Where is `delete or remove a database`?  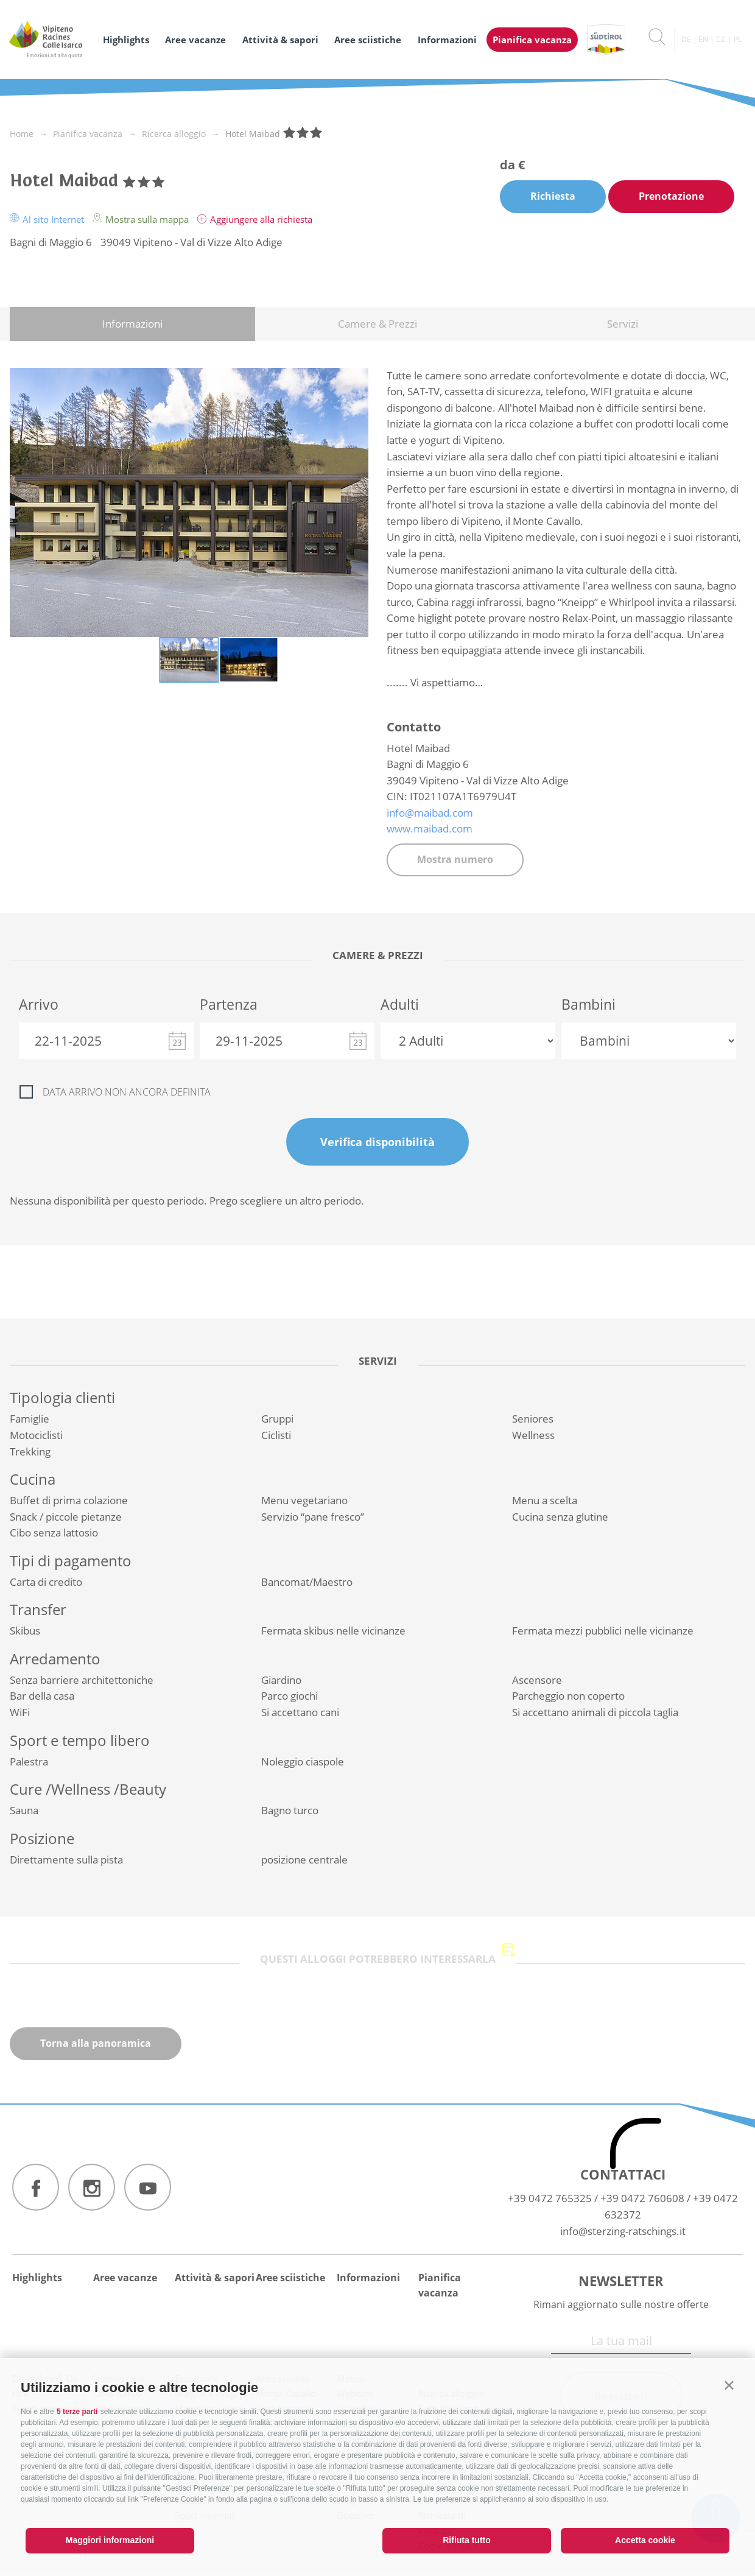
delete or remove a database is located at coordinates (508, 1949).